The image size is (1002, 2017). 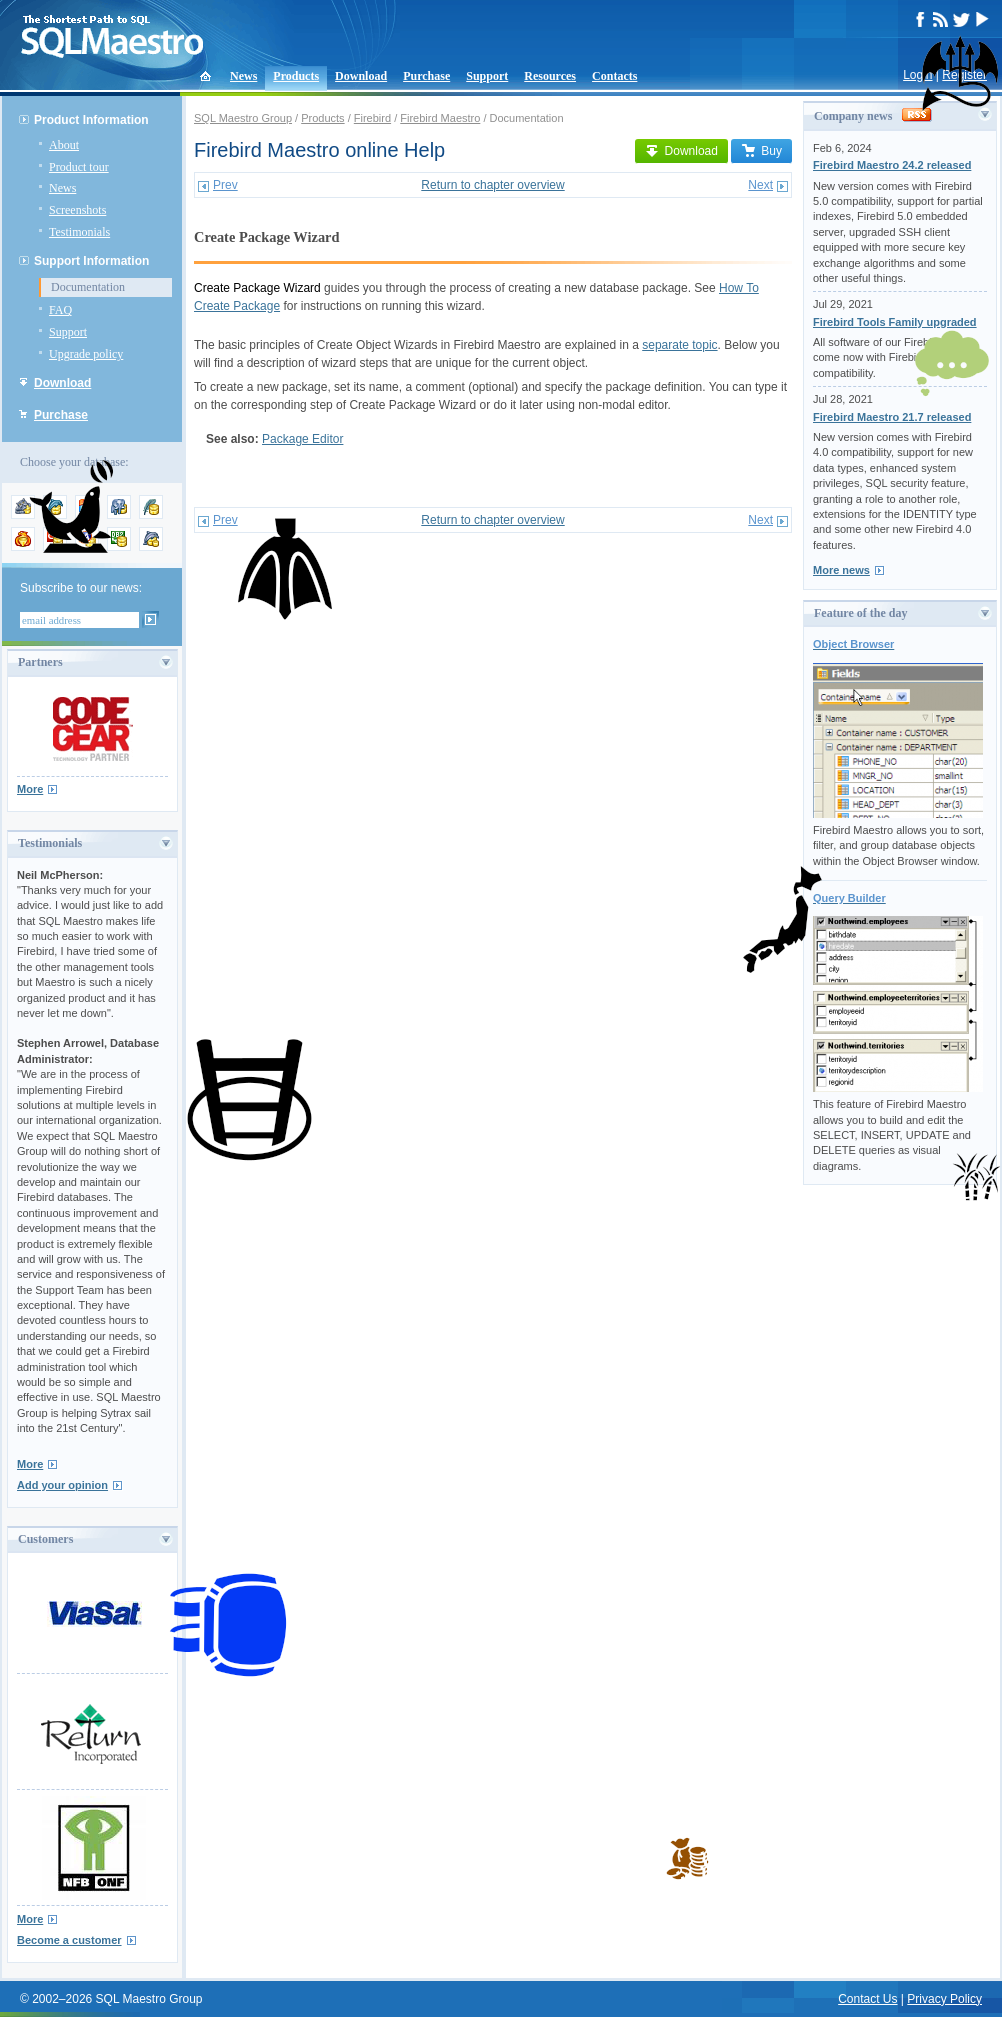 I want to click on view your in-game currency balance, so click(x=687, y=1858).